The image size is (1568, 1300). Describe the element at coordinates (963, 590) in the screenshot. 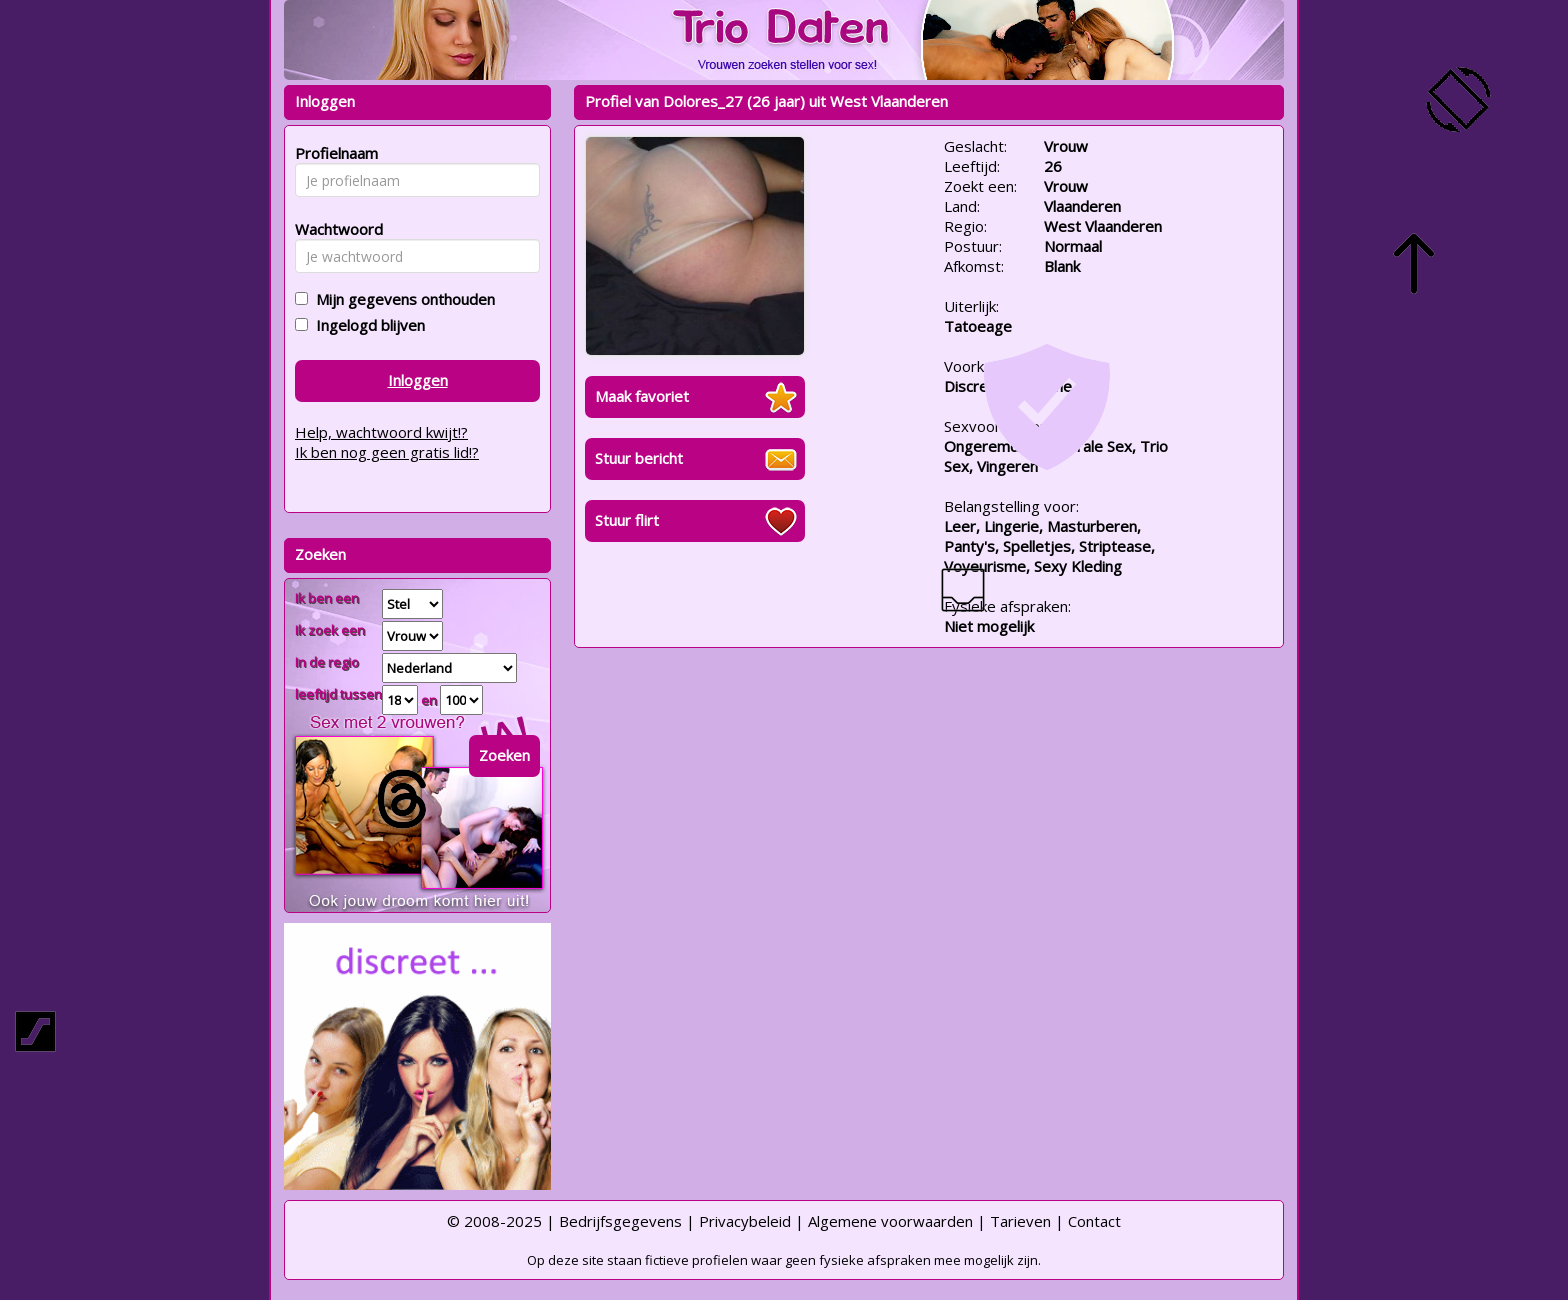

I see `access inbox or incoming items` at that location.